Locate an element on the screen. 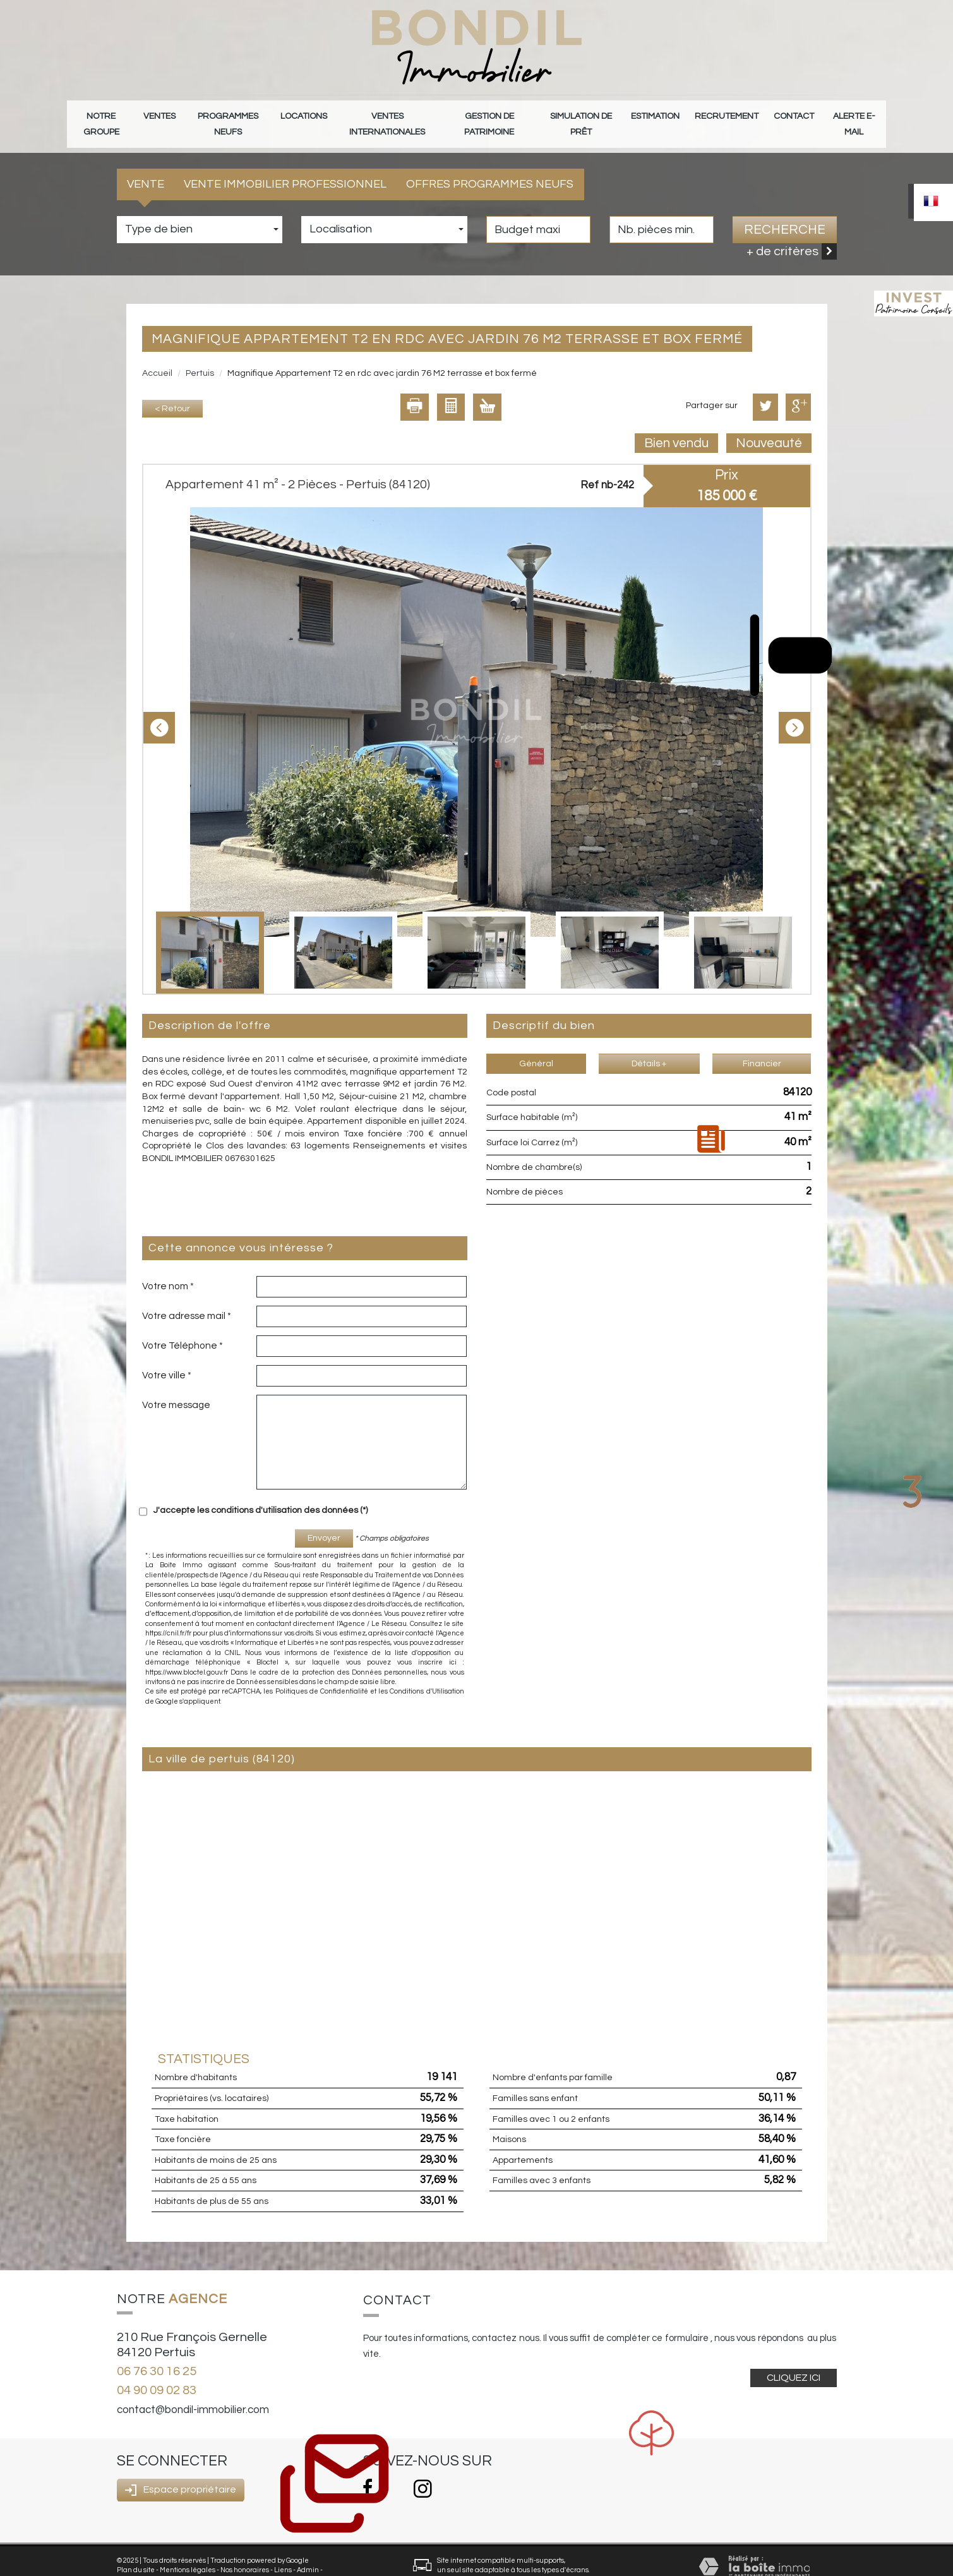 The width and height of the screenshot is (953, 2576). view all emails in inbox is located at coordinates (334, 2483).